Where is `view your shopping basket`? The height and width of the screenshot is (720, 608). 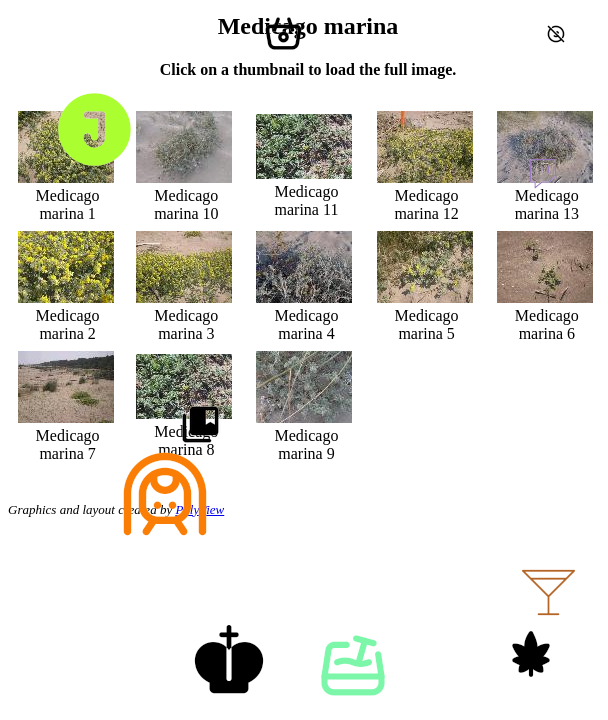 view your shopping basket is located at coordinates (283, 33).